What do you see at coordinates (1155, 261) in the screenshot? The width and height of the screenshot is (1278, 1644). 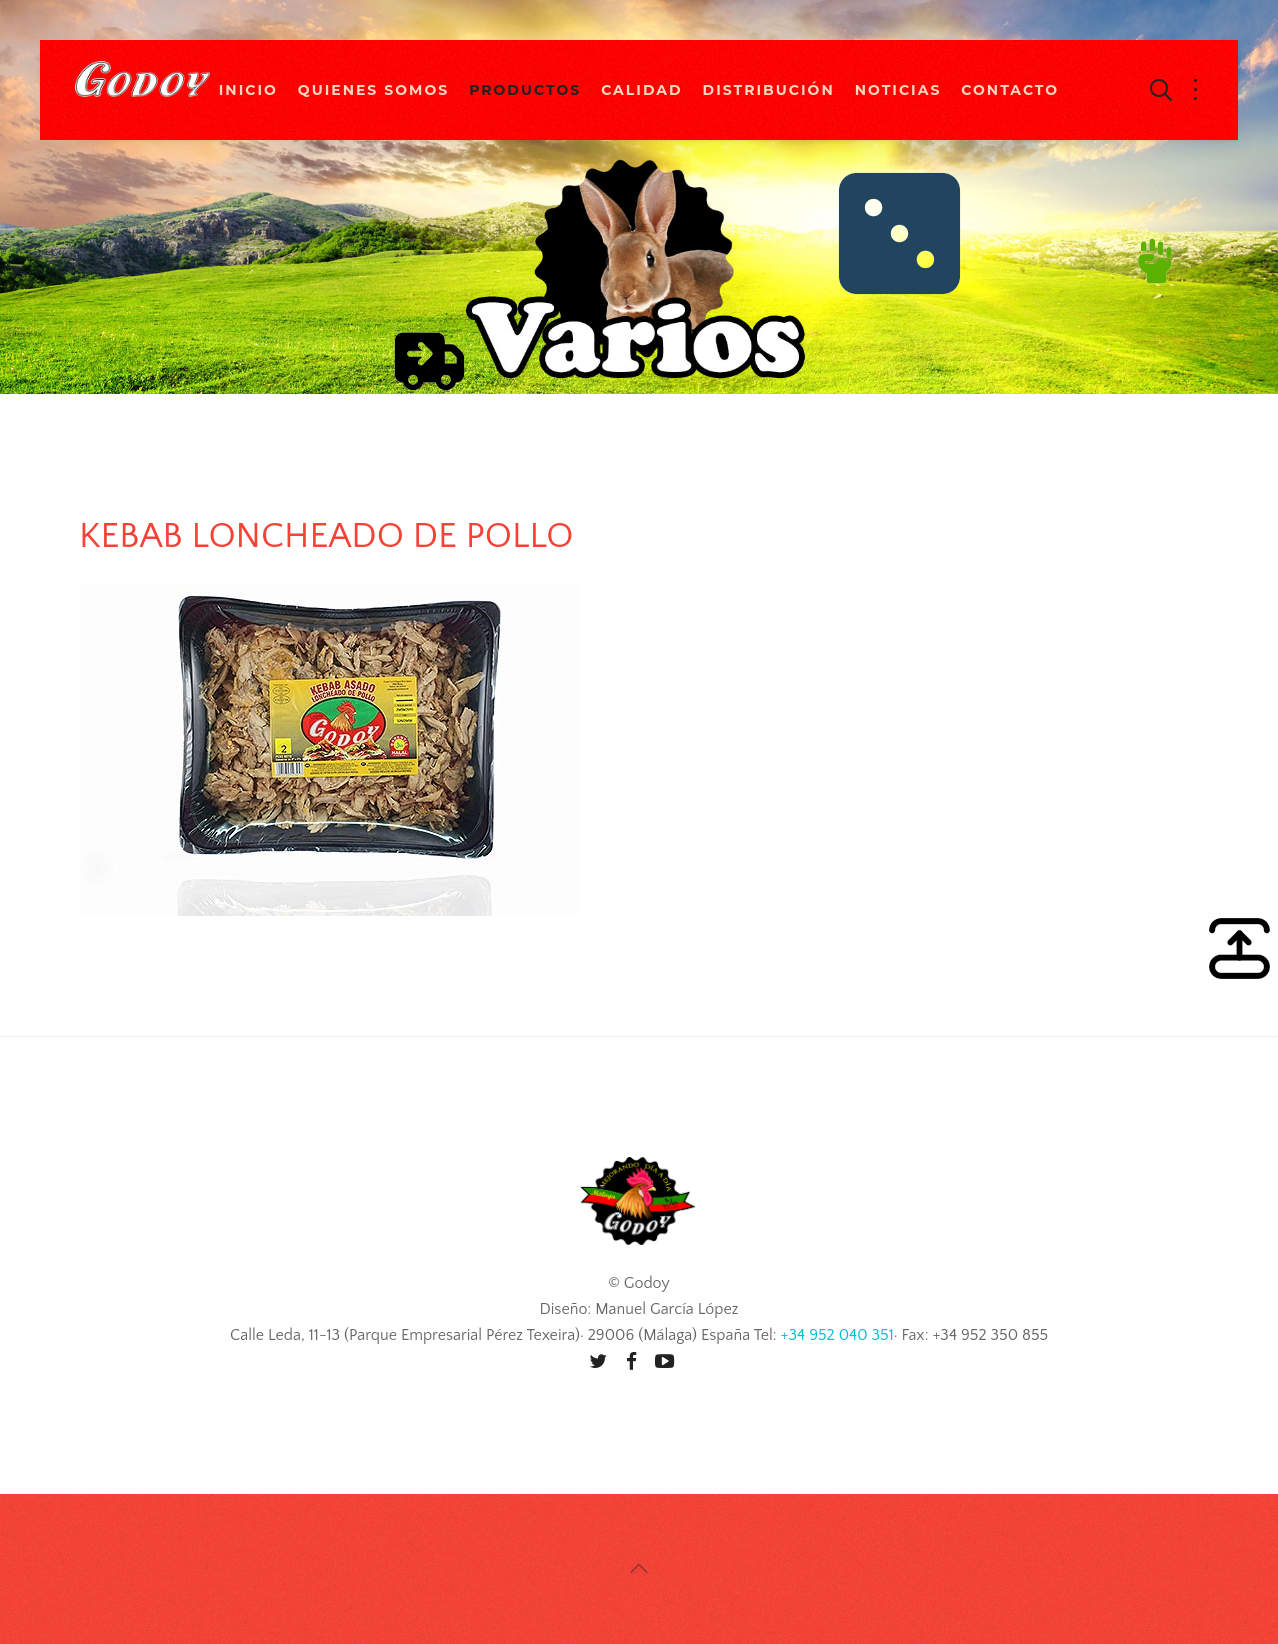 I see `indicates solidarity or support` at bounding box center [1155, 261].